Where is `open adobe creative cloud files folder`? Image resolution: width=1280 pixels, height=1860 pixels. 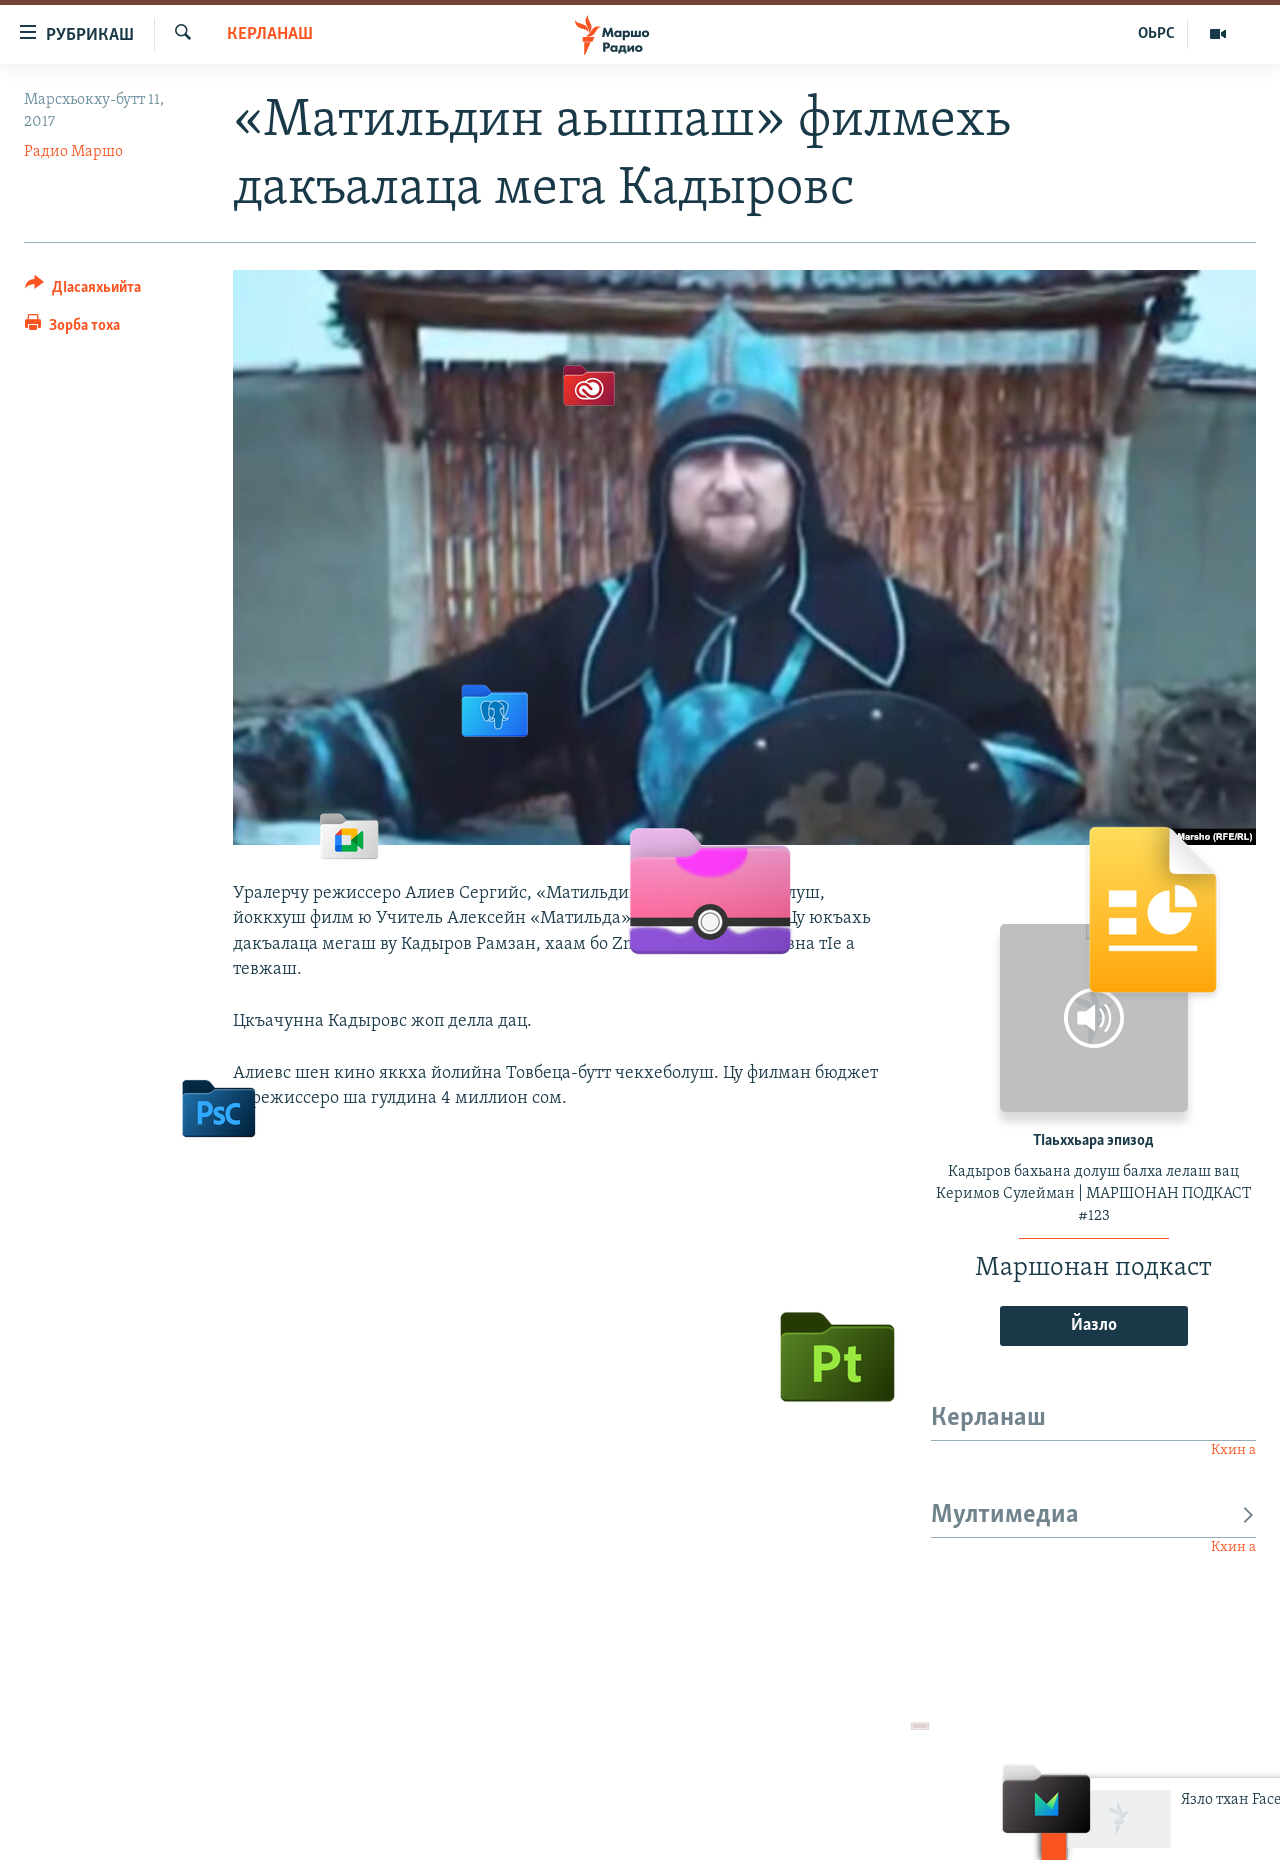 open adobe creative cloud files folder is located at coordinates (589, 387).